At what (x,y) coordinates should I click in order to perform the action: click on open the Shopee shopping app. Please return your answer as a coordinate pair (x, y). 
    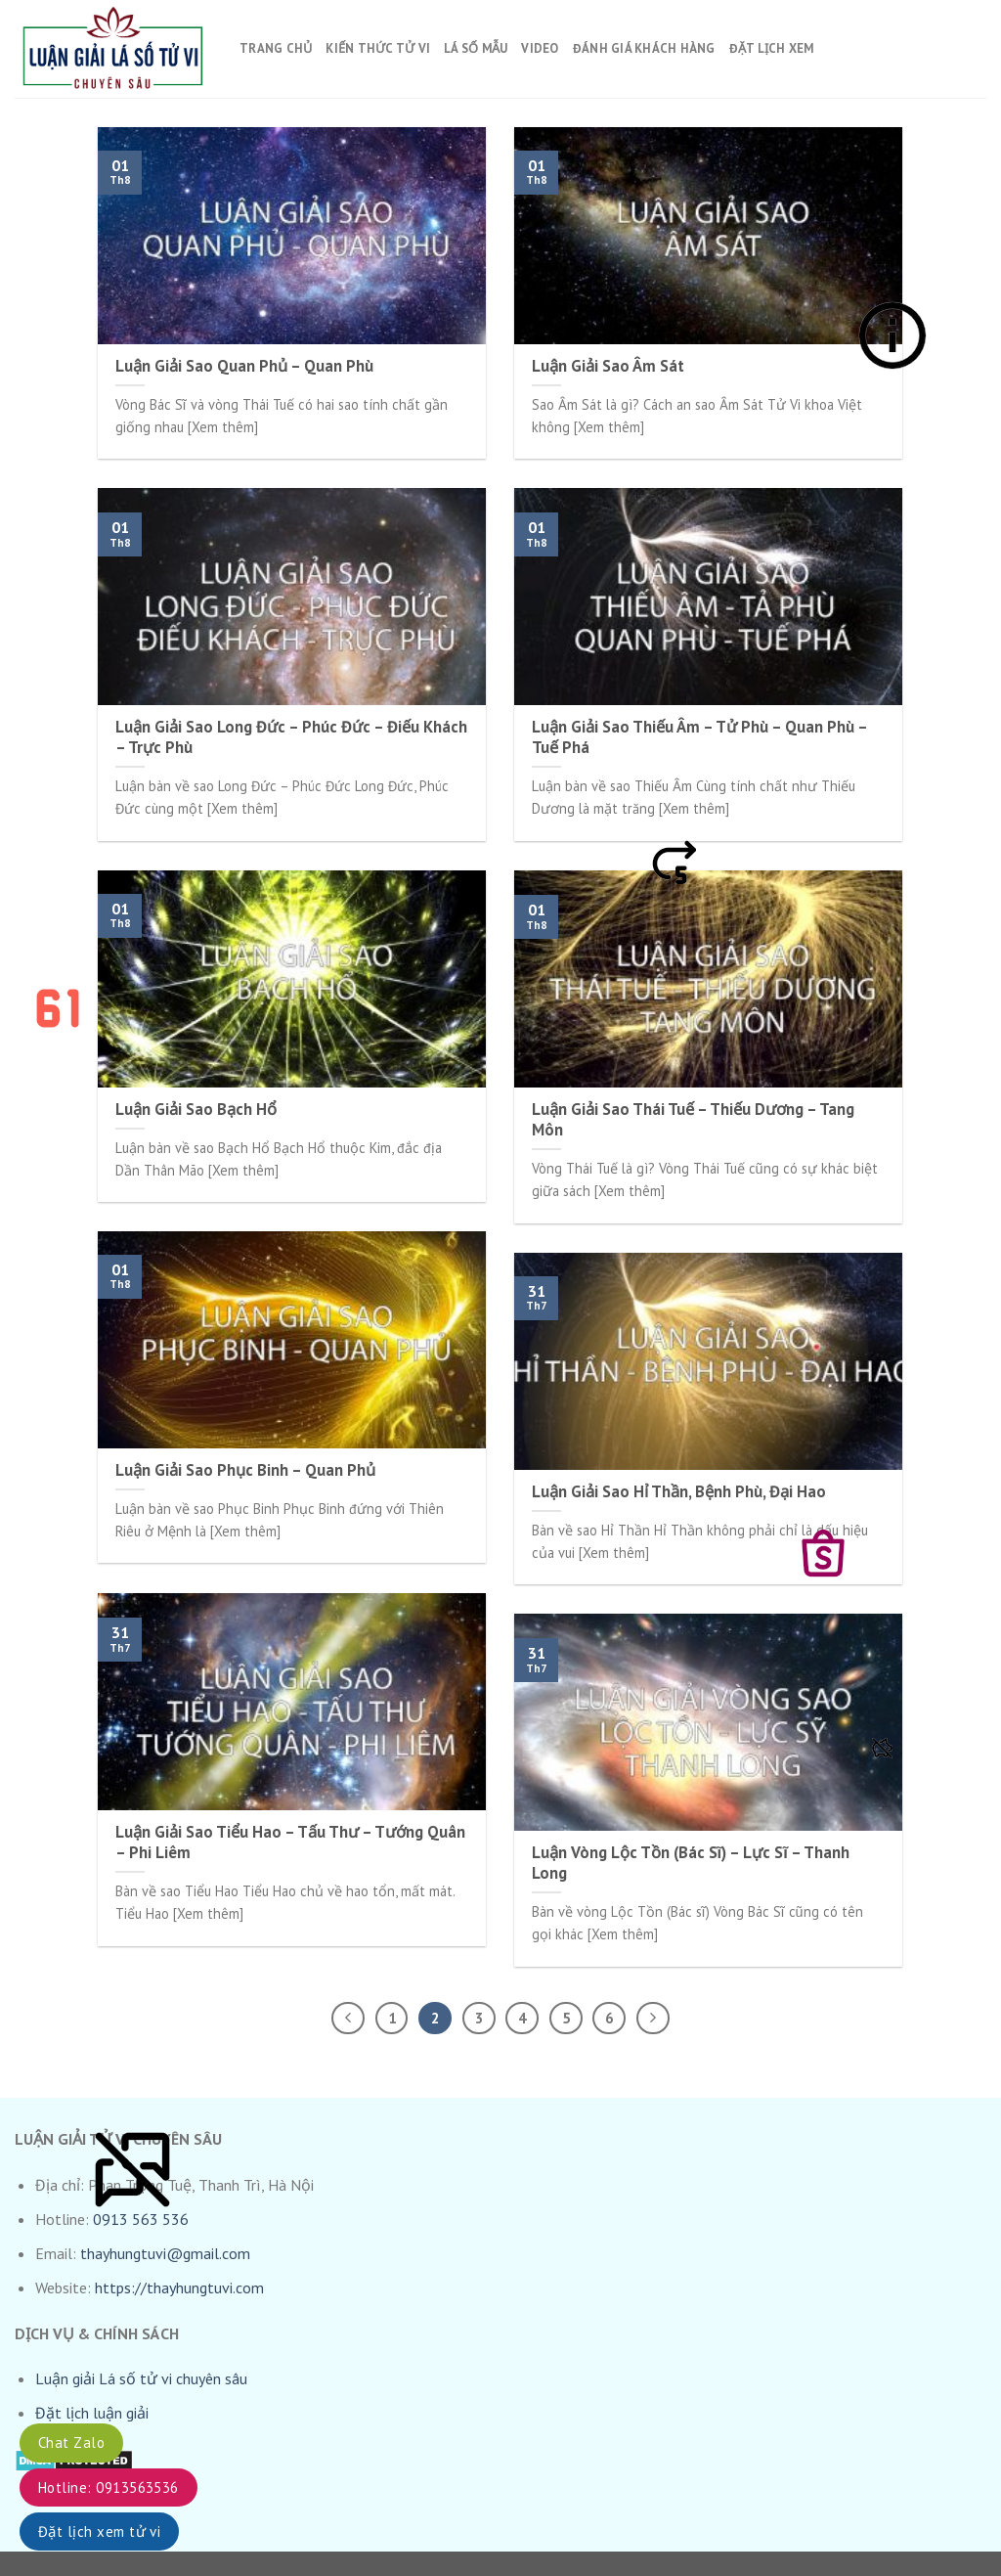
    Looking at the image, I should click on (823, 1553).